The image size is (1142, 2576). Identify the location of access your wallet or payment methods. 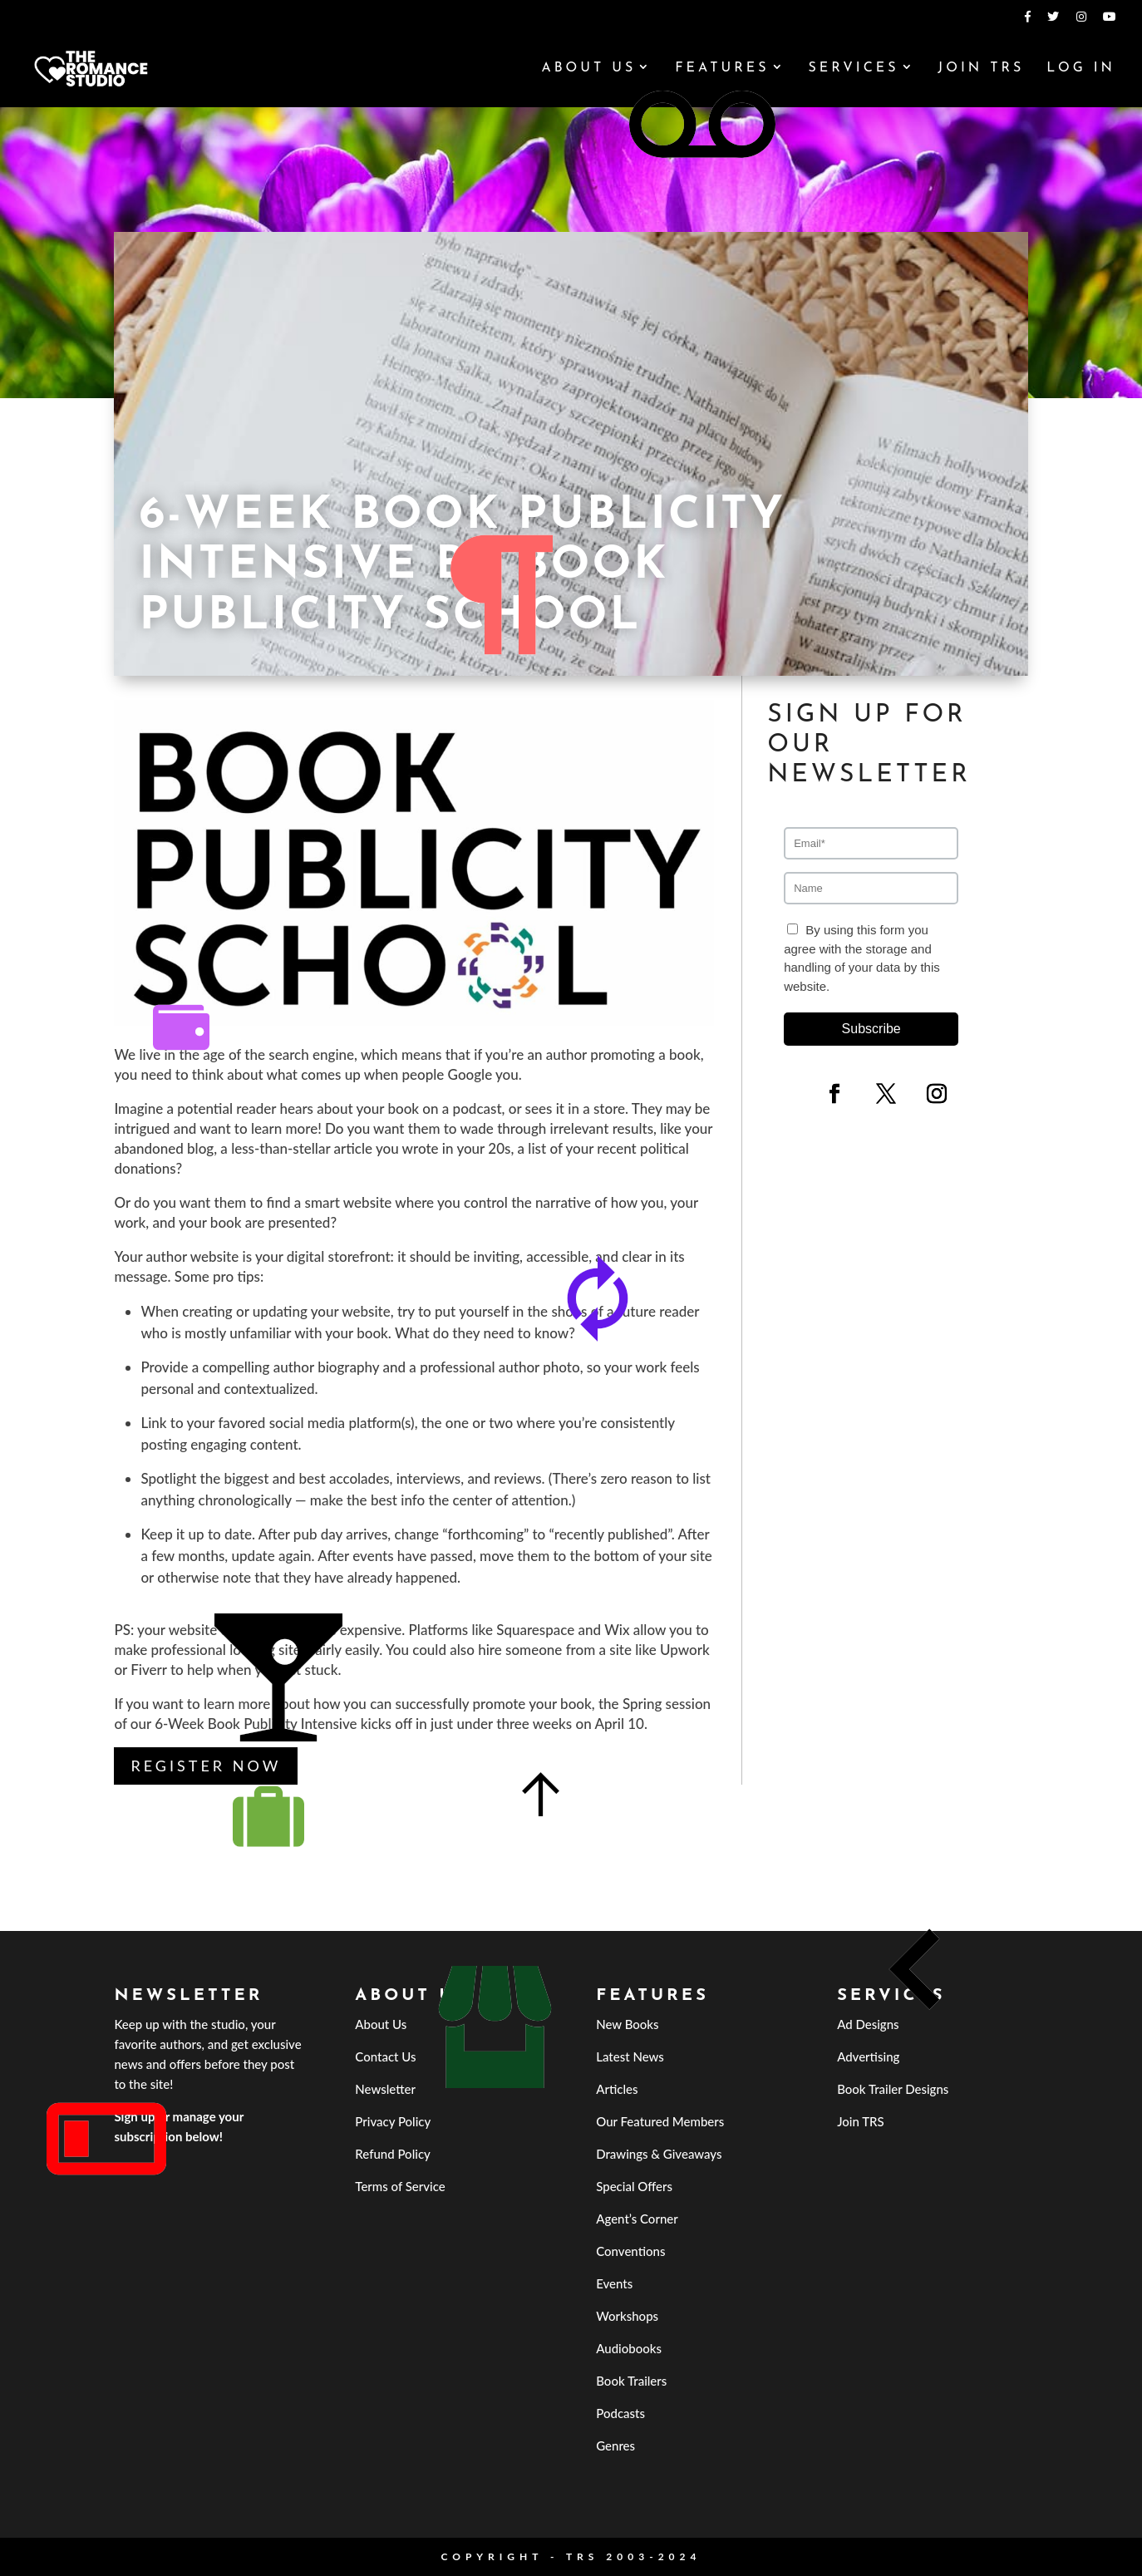
(181, 1027).